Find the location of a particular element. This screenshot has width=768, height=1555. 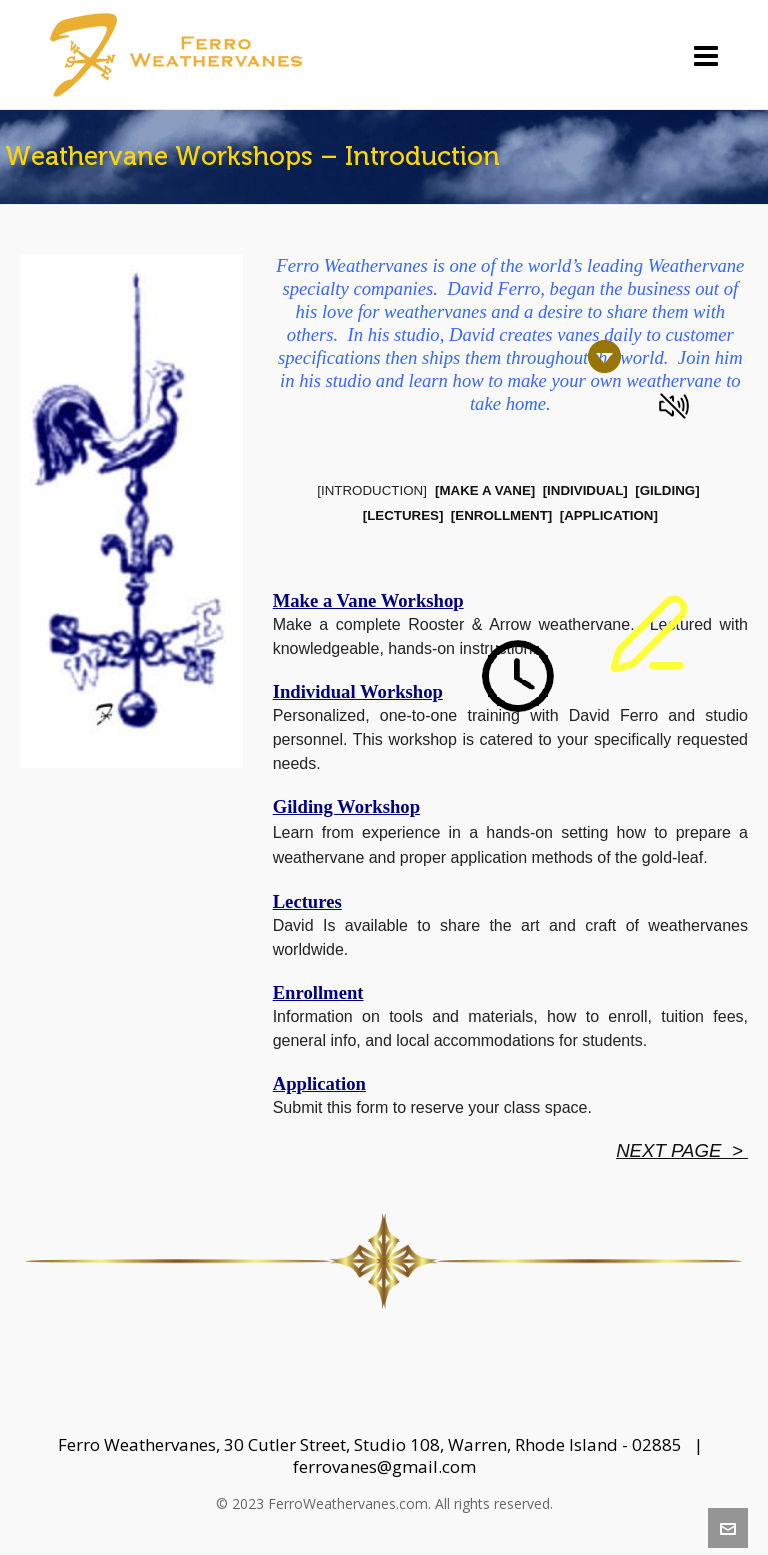

expand dropdown menu or content is located at coordinates (604, 356).